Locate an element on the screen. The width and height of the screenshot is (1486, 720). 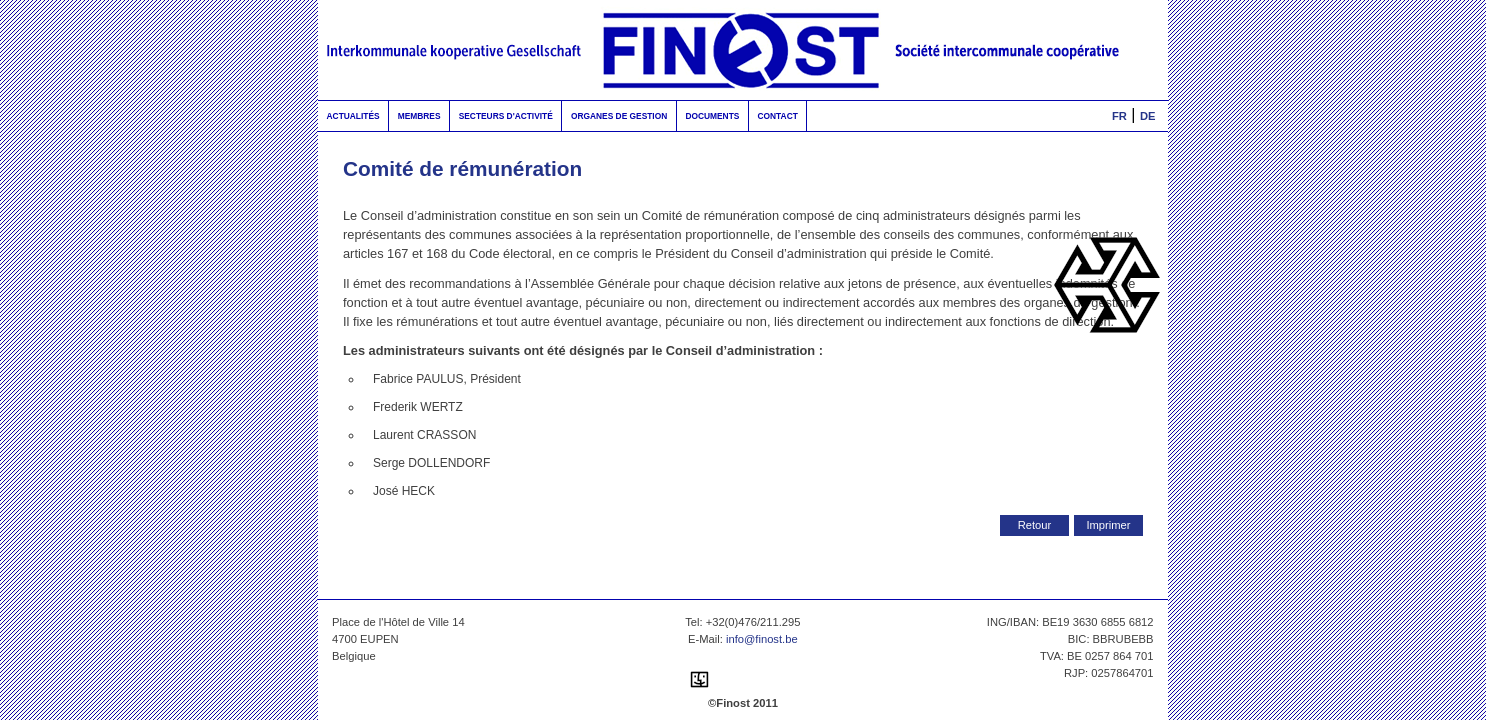
open Finder to browse files is located at coordinates (699, 679).